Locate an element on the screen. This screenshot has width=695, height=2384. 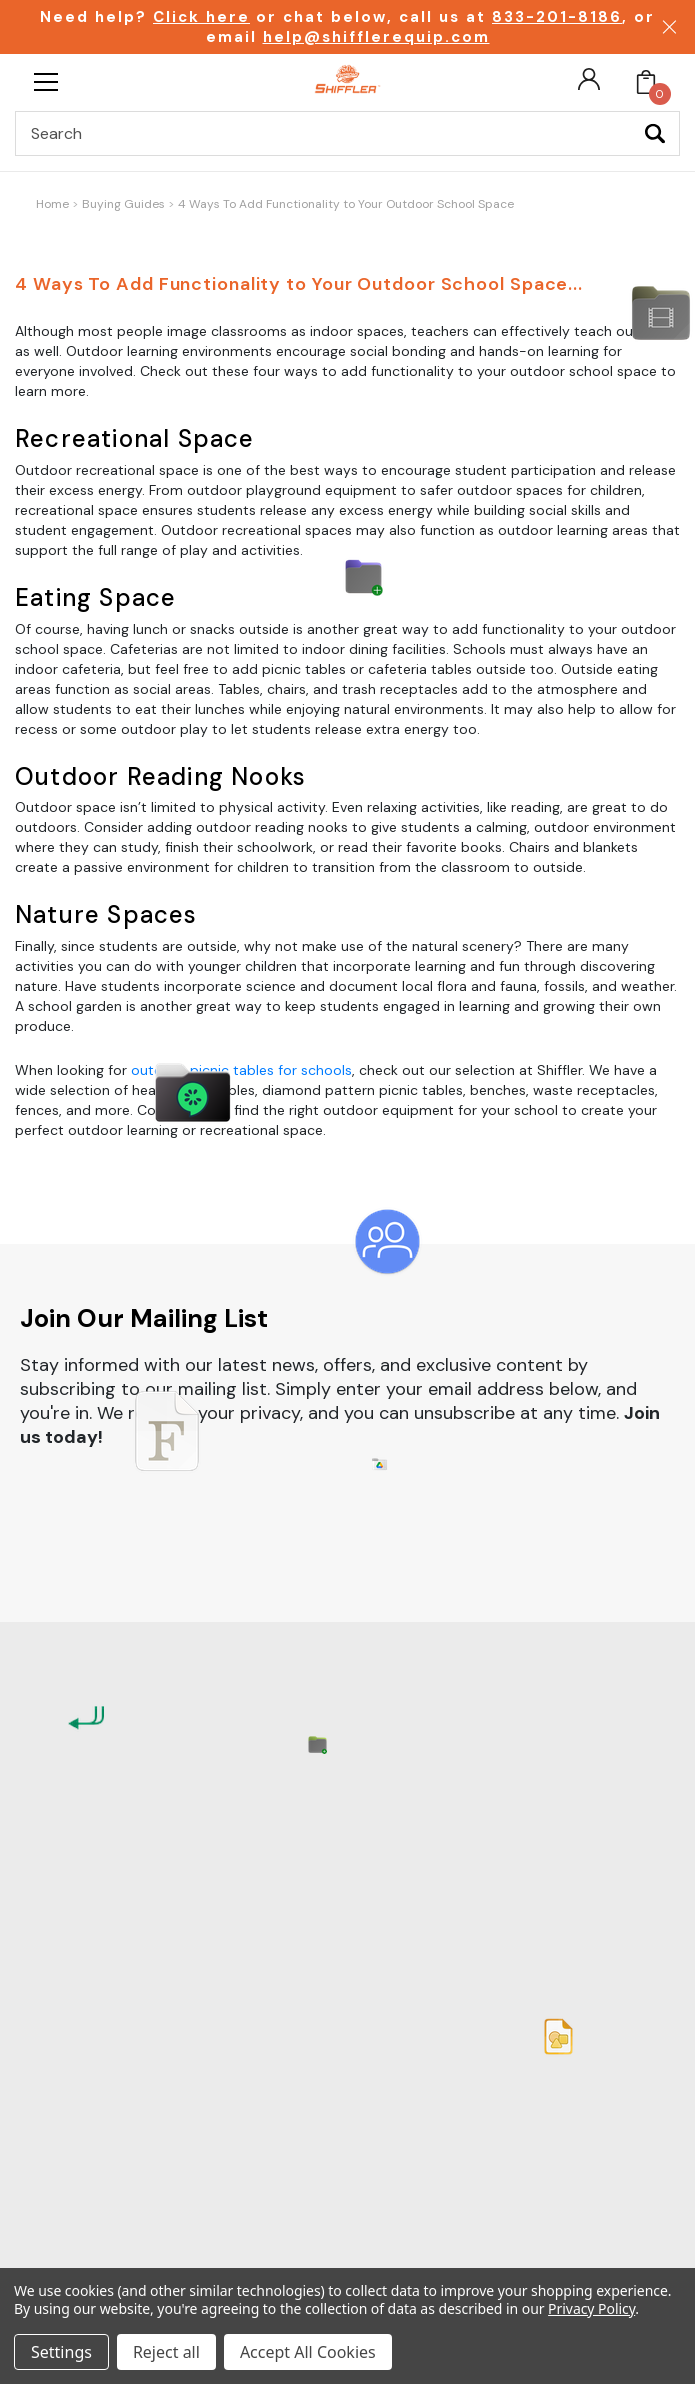
create a new folder is located at coordinates (363, 576).